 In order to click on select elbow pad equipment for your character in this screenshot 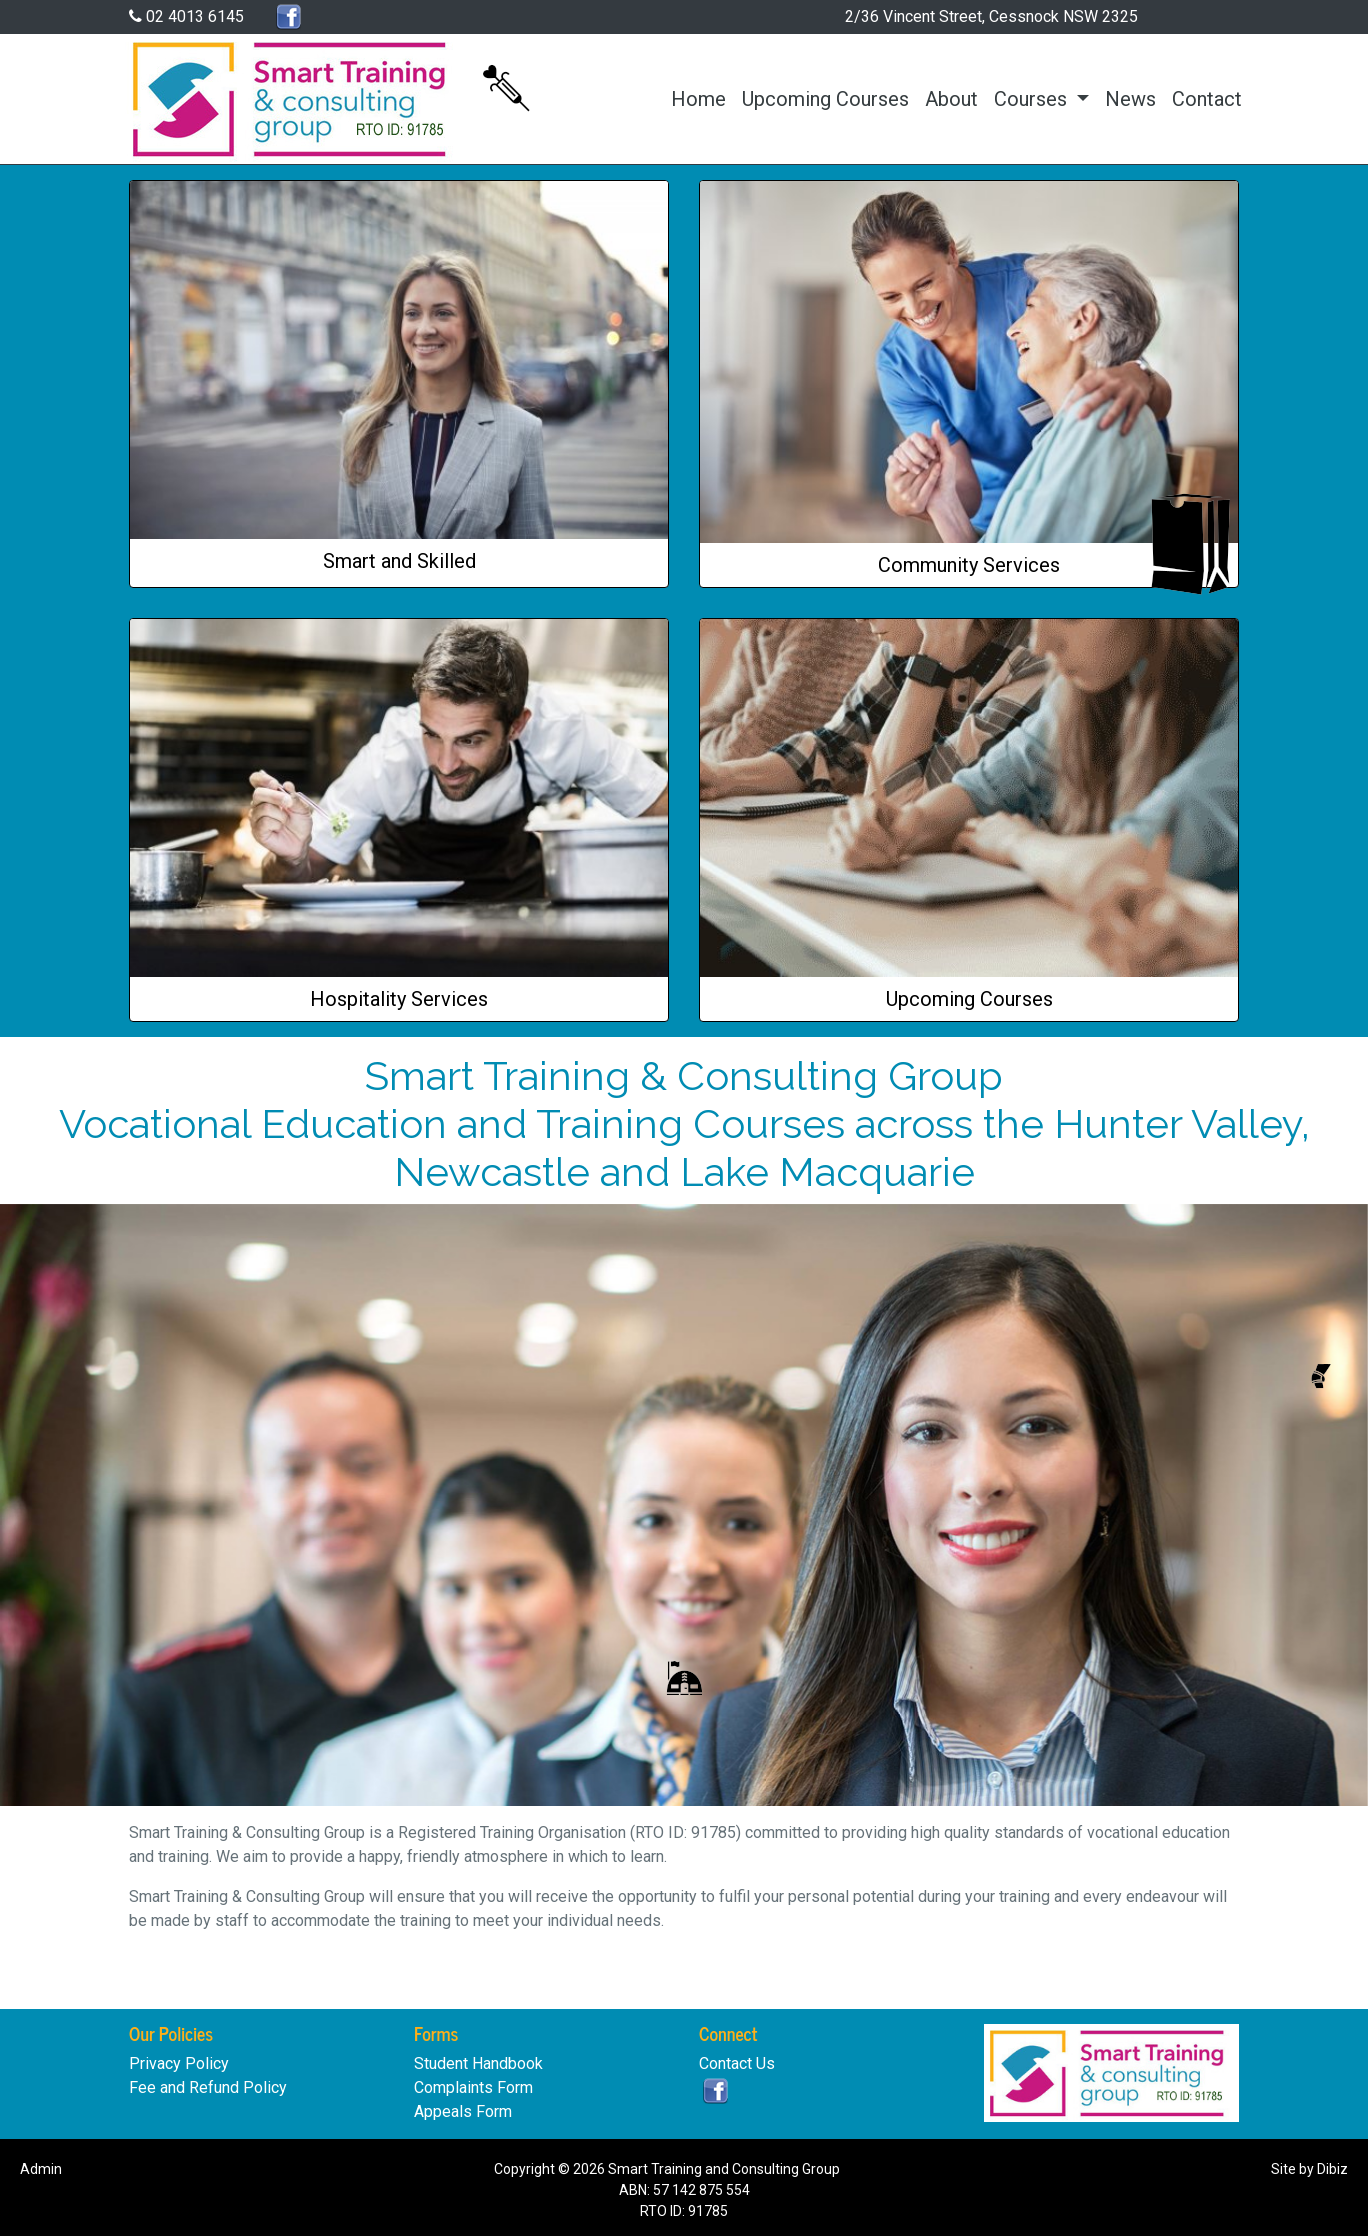, I will do `click(1319, 1376)`.